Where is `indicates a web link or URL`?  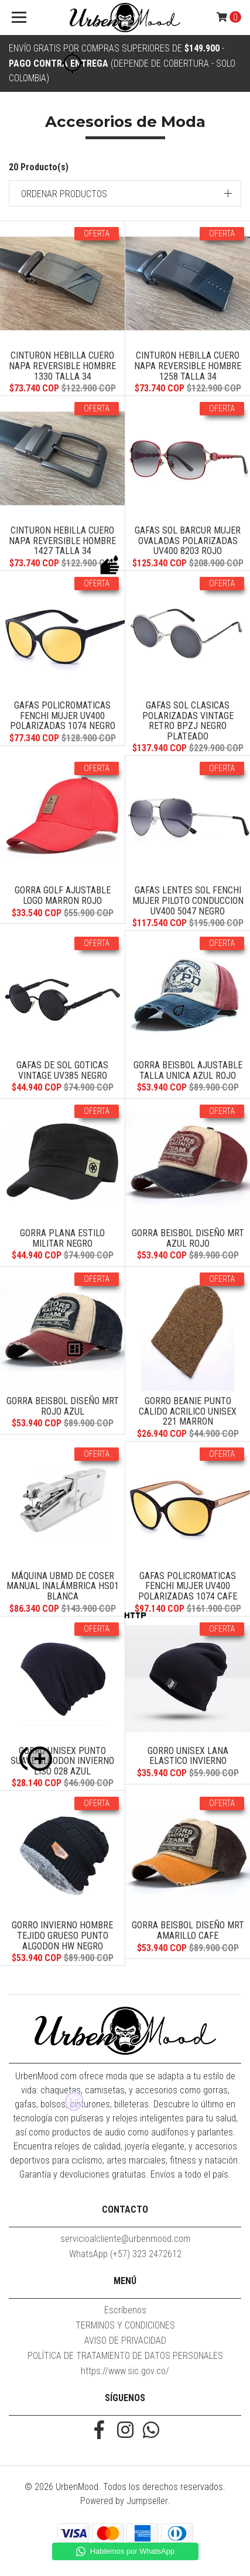 indicates a web link or URL is located at coordinates (135, 1615).